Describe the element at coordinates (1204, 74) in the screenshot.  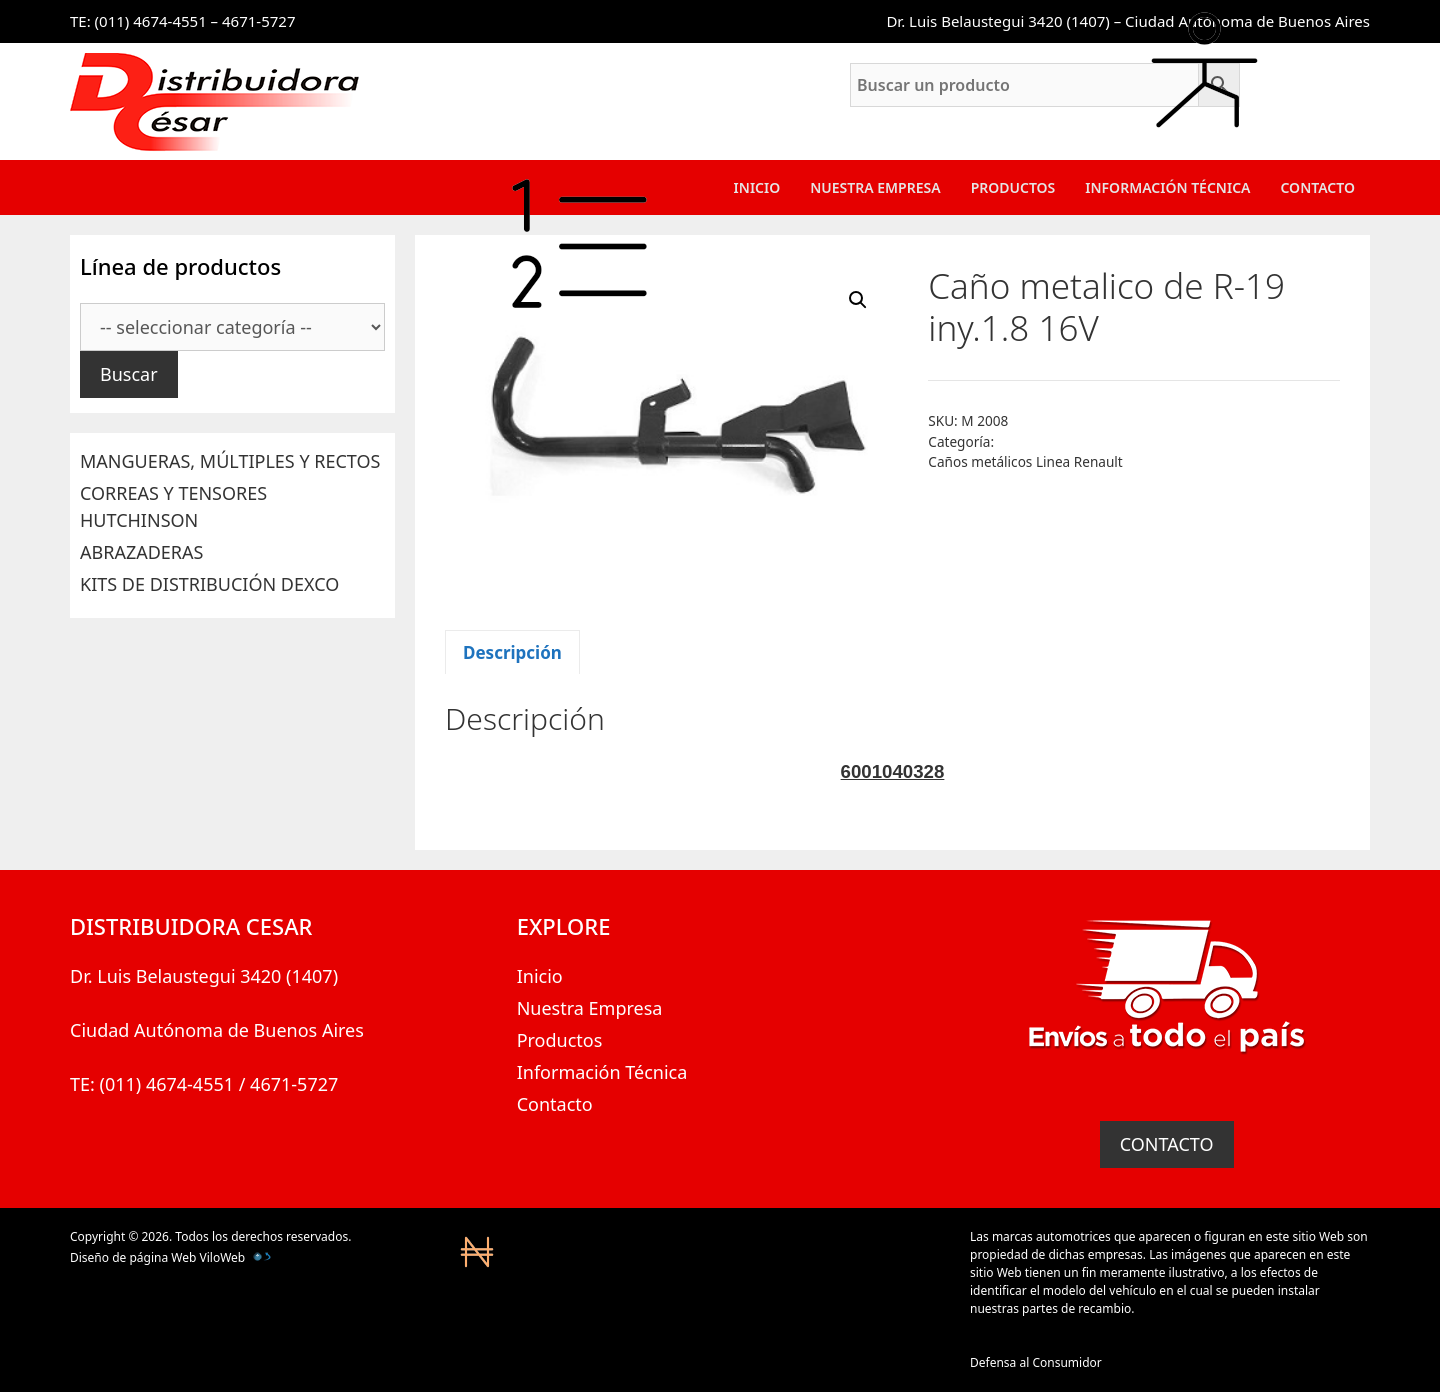
I see `access tai chi or meditation exercises` at that location.